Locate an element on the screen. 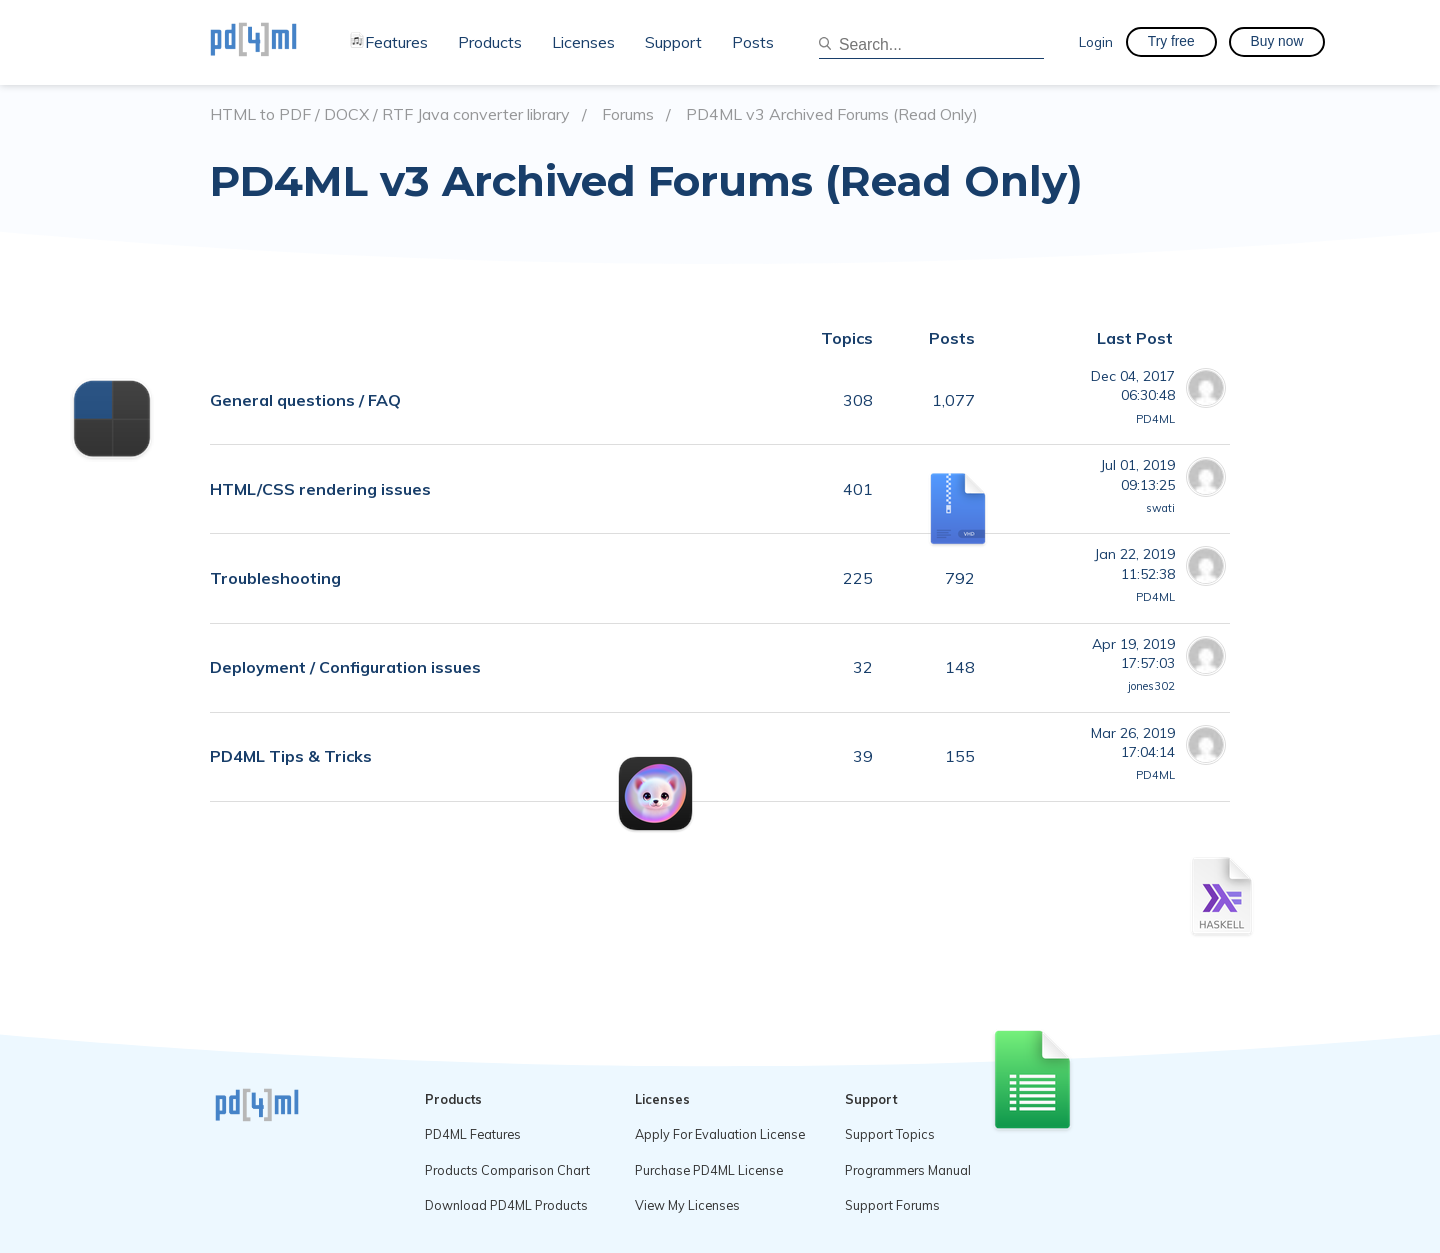 Image resolution: width=1440 pixels, height=1253 pixels. google forms file or document is located at coordinates (1032, 1081).